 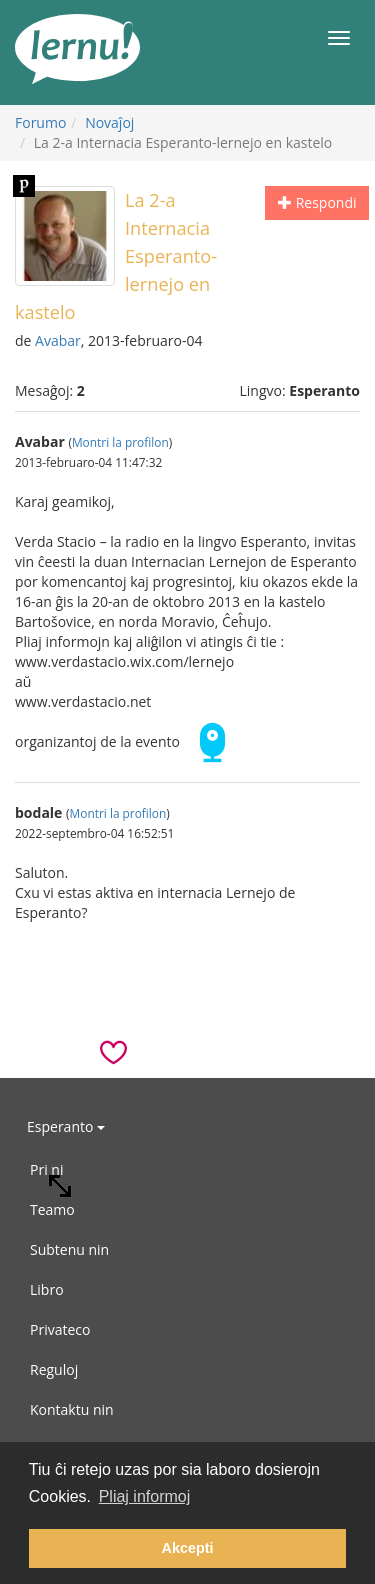 What do you see at coordinates (24, 186) in the screenshot?
I see `link to Publons researcher profile` at bounding box center [24, 186].